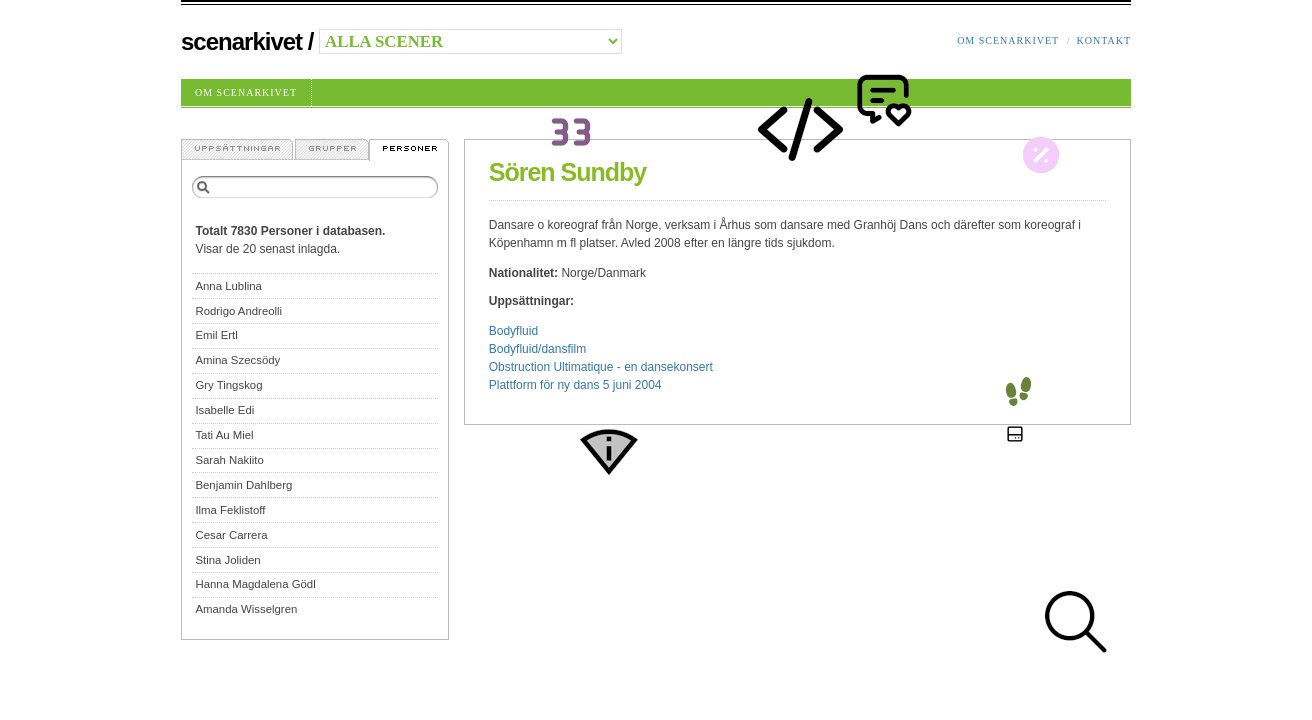 This screenshot has width=1312, height=720. What do you see at coordinates (1018, 391) in the screenshot?
I see `track your steps or walking activity` at bounding box center [1018, 391].